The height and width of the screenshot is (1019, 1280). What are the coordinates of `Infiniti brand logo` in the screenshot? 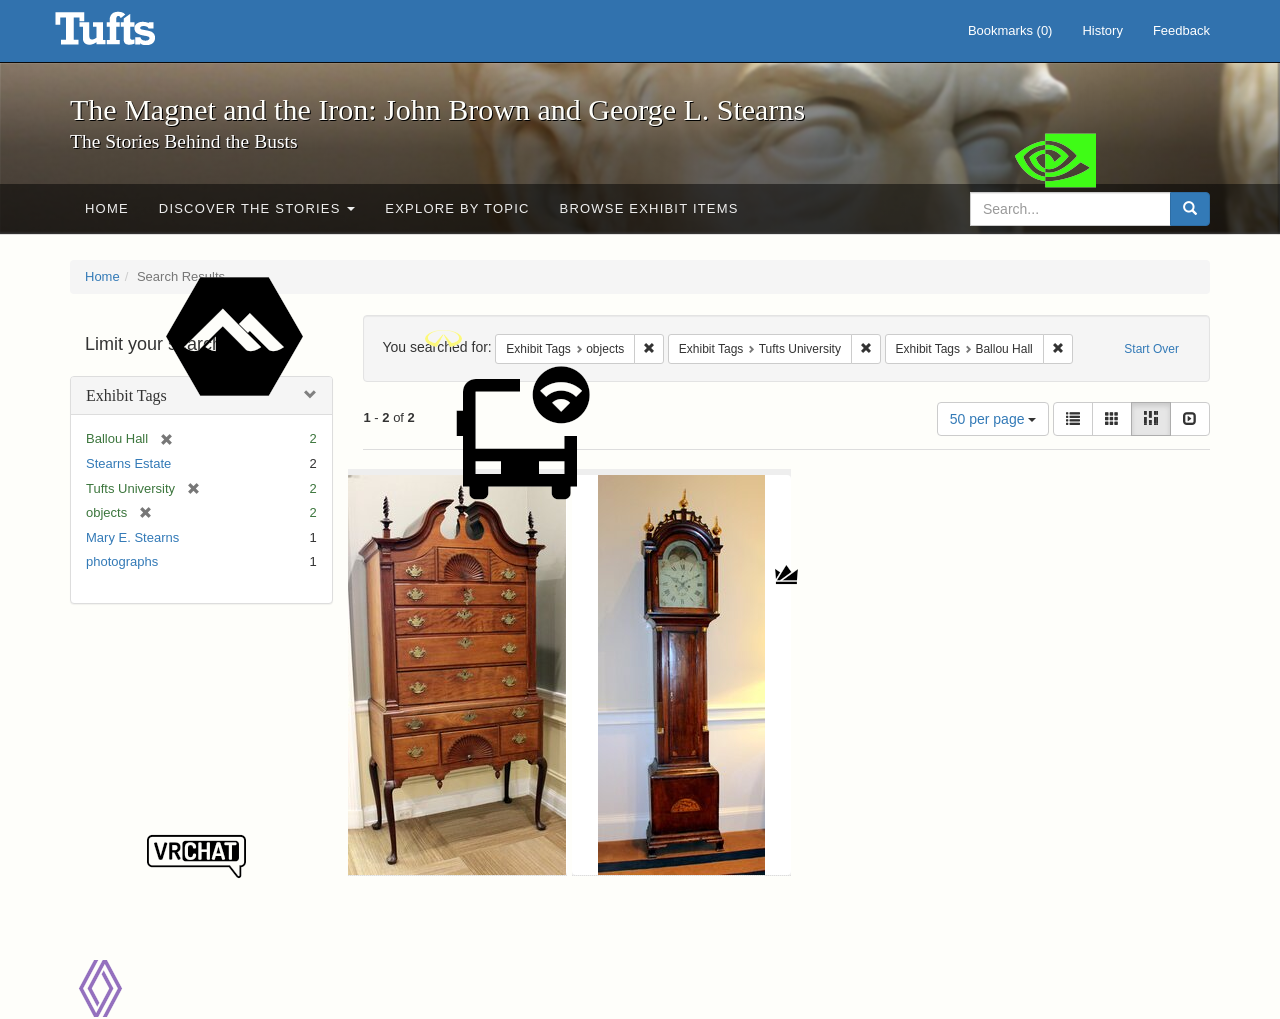 It's located at (443, 338).